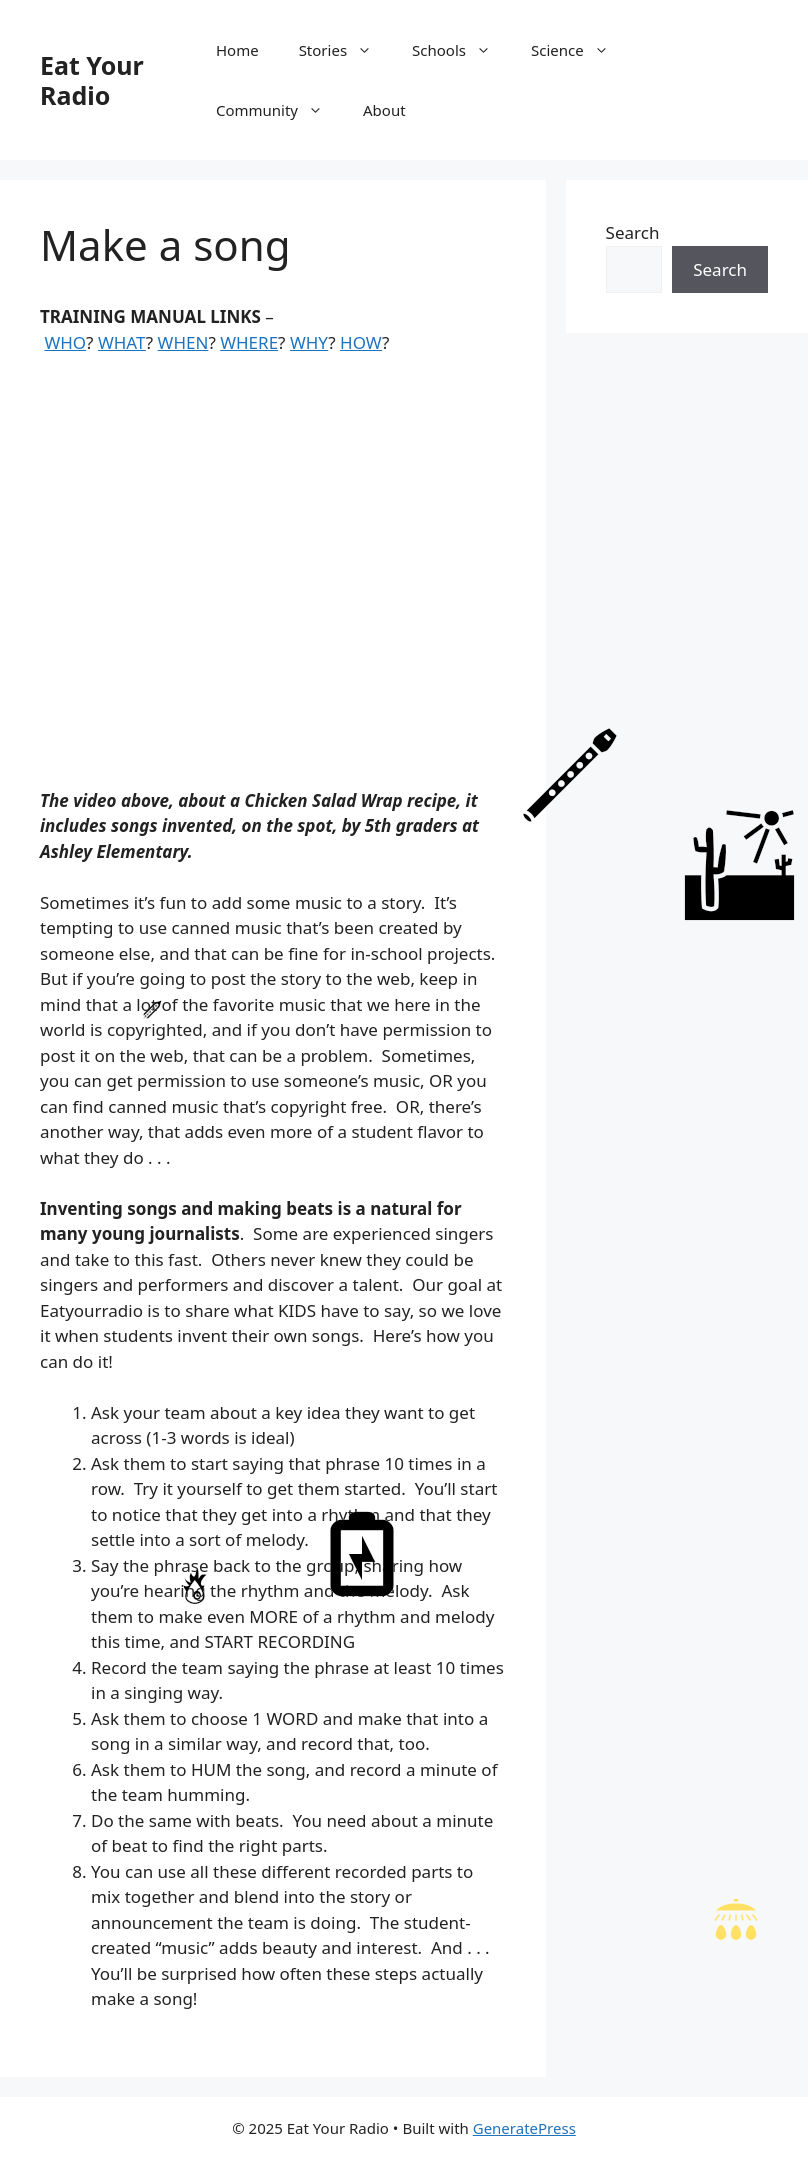 The height and width of the screenshot is (2160, 808). Describe the element at coordinates (739, 865) in the screenshot. I see `indicates desert or arid climate zone` at that location.